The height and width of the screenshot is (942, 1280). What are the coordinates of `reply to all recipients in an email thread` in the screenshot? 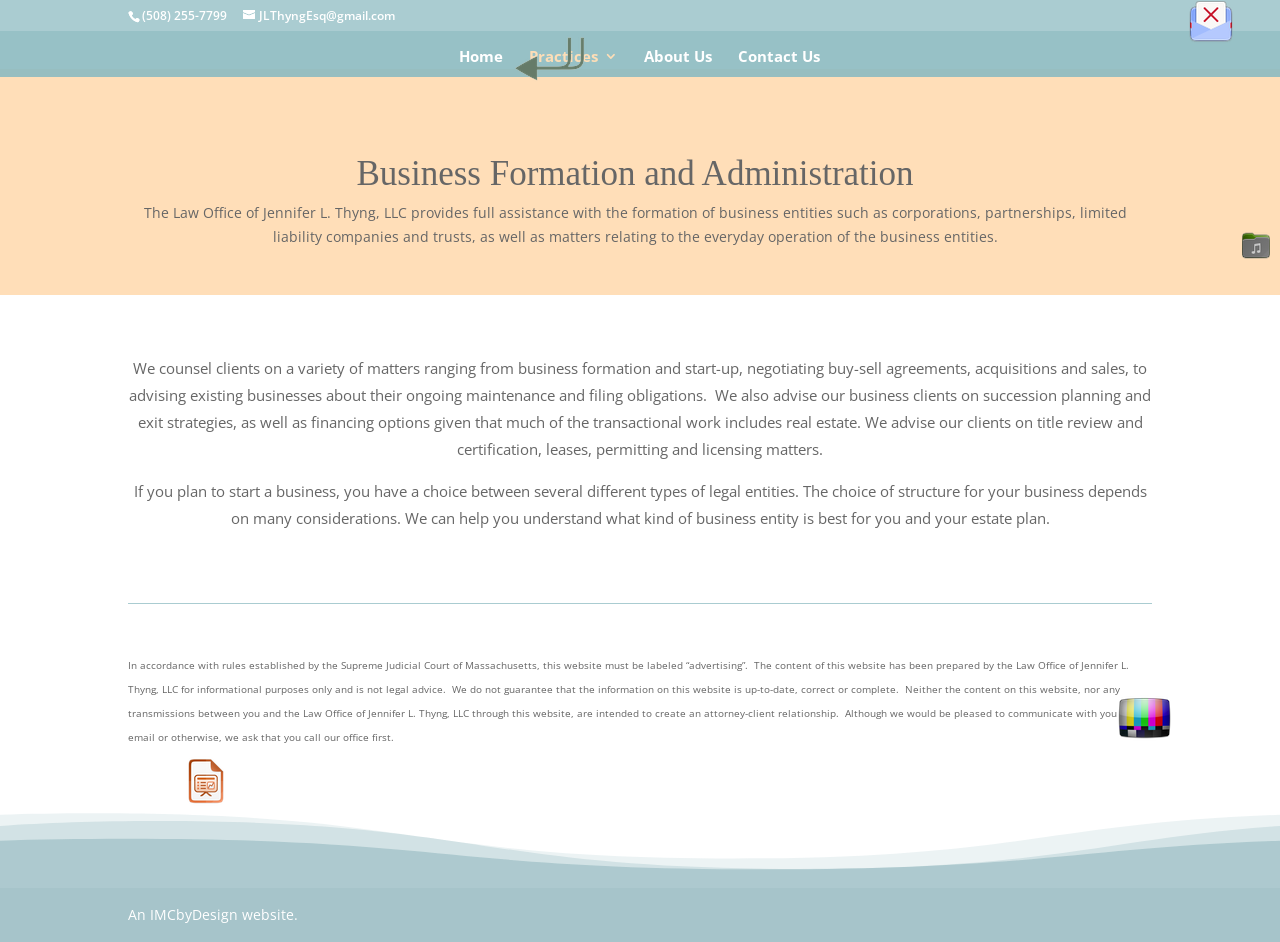 It's located at (548, 58).